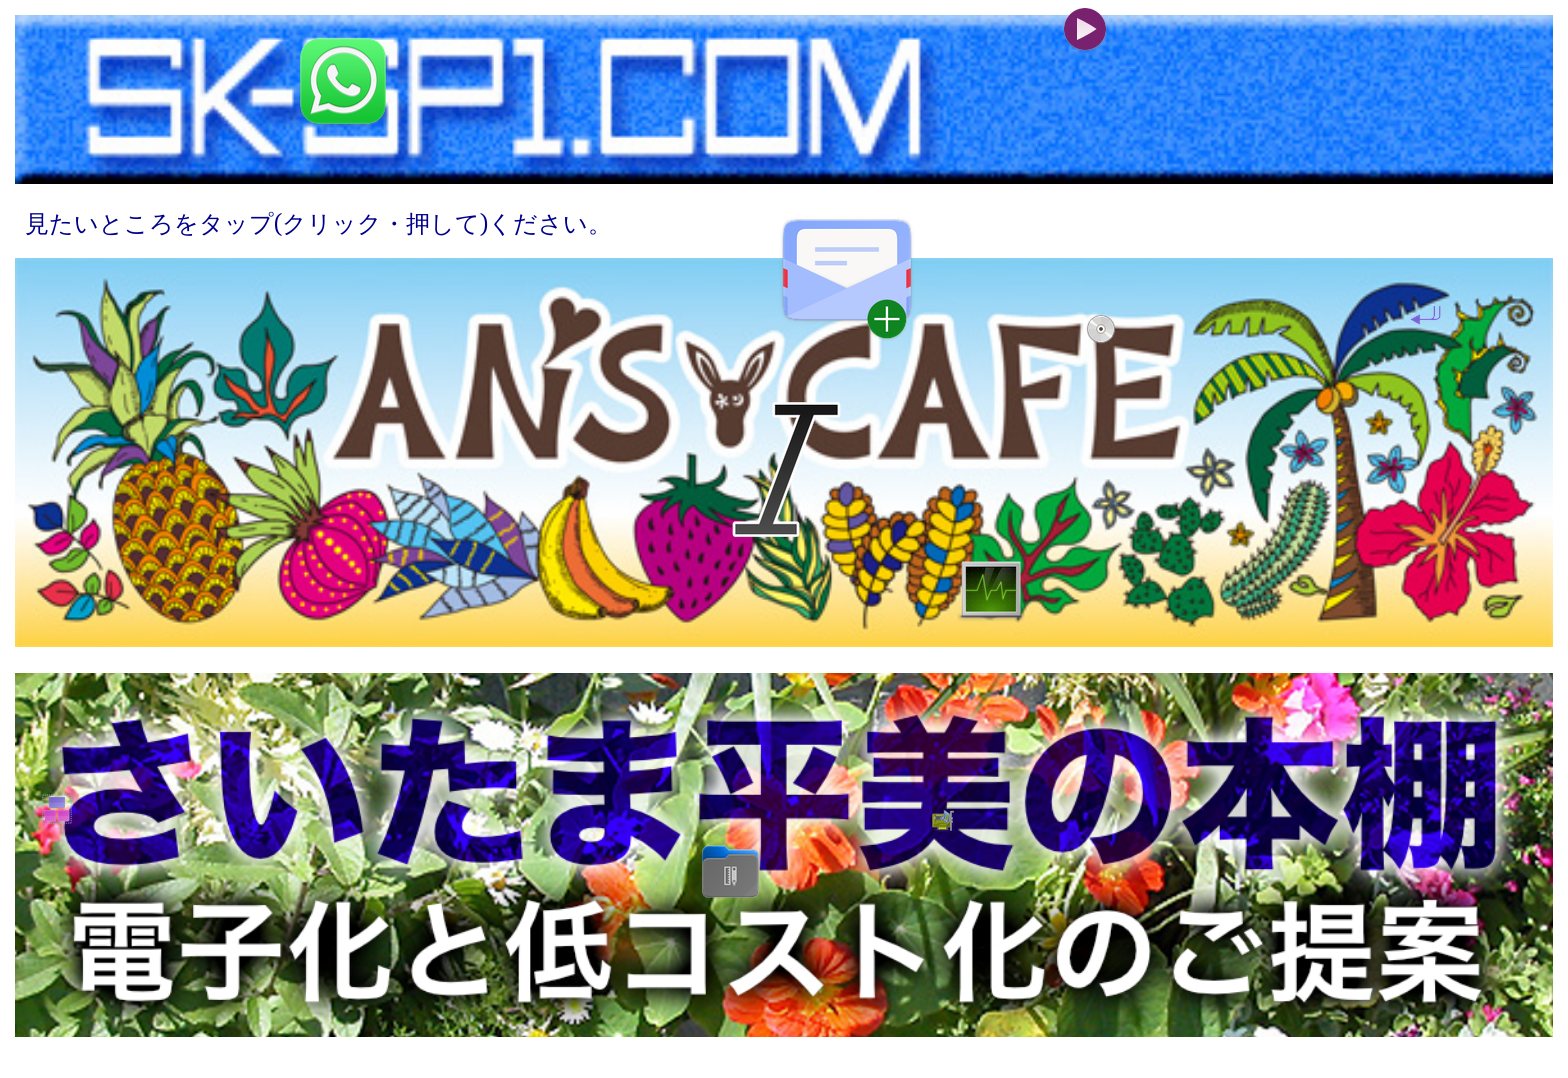 This screenshot has height=1078, width=1568. I want to click on indicates an audio CD is inserted in the drive, so click(1101, 329).